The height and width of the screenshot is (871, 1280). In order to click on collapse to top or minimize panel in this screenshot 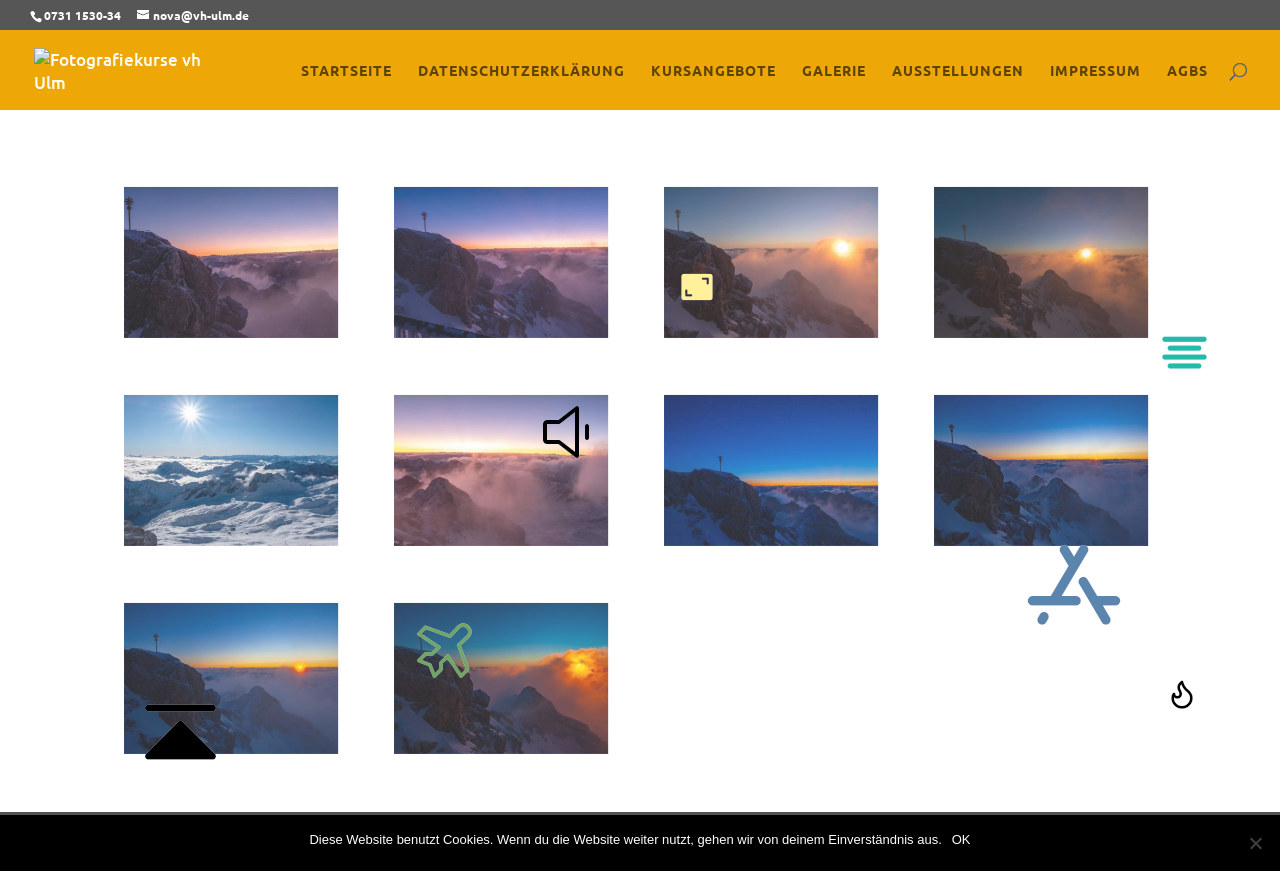, I will do `click(180, 730)`.